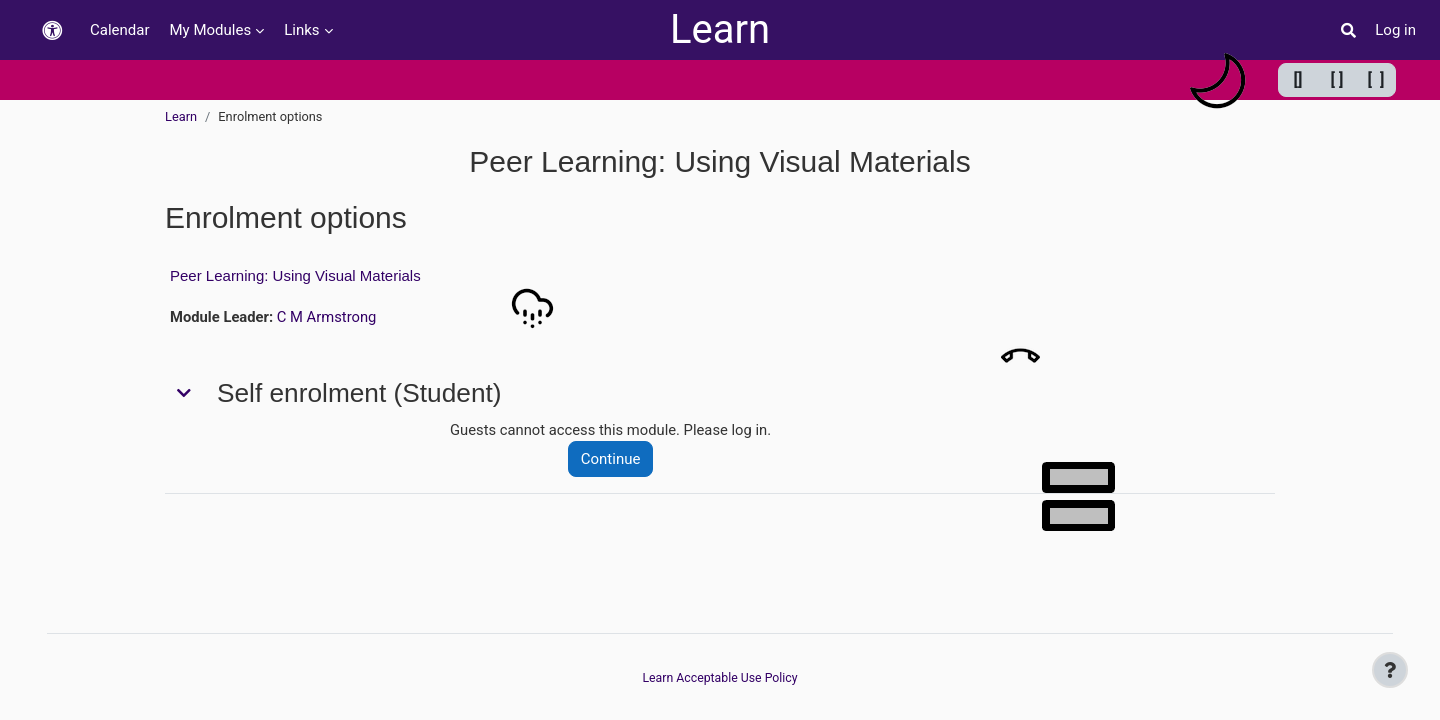 The height and width of the screenshot is (720, 1440). I want to click on indicates hail weather conditions, so click(532, 307).